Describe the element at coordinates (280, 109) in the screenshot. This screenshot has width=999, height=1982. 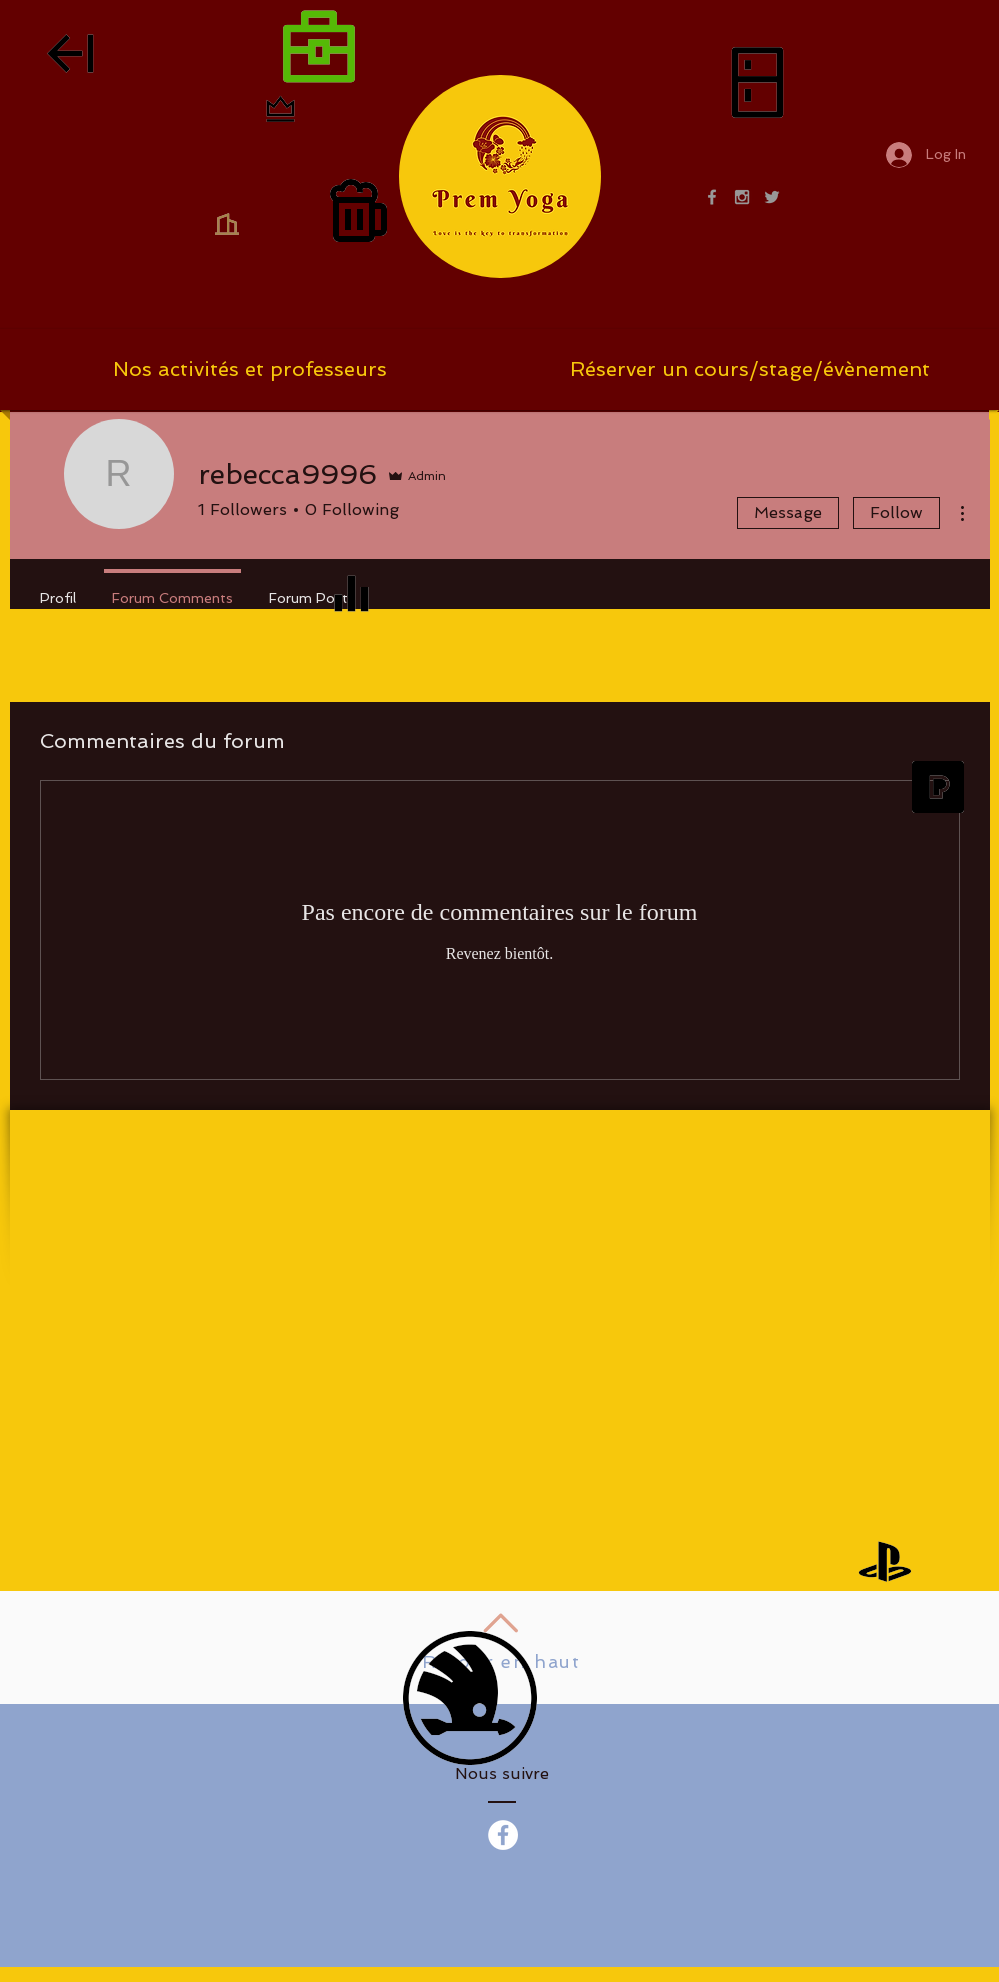
I see `indicates VIP or premium membership status` at that location.